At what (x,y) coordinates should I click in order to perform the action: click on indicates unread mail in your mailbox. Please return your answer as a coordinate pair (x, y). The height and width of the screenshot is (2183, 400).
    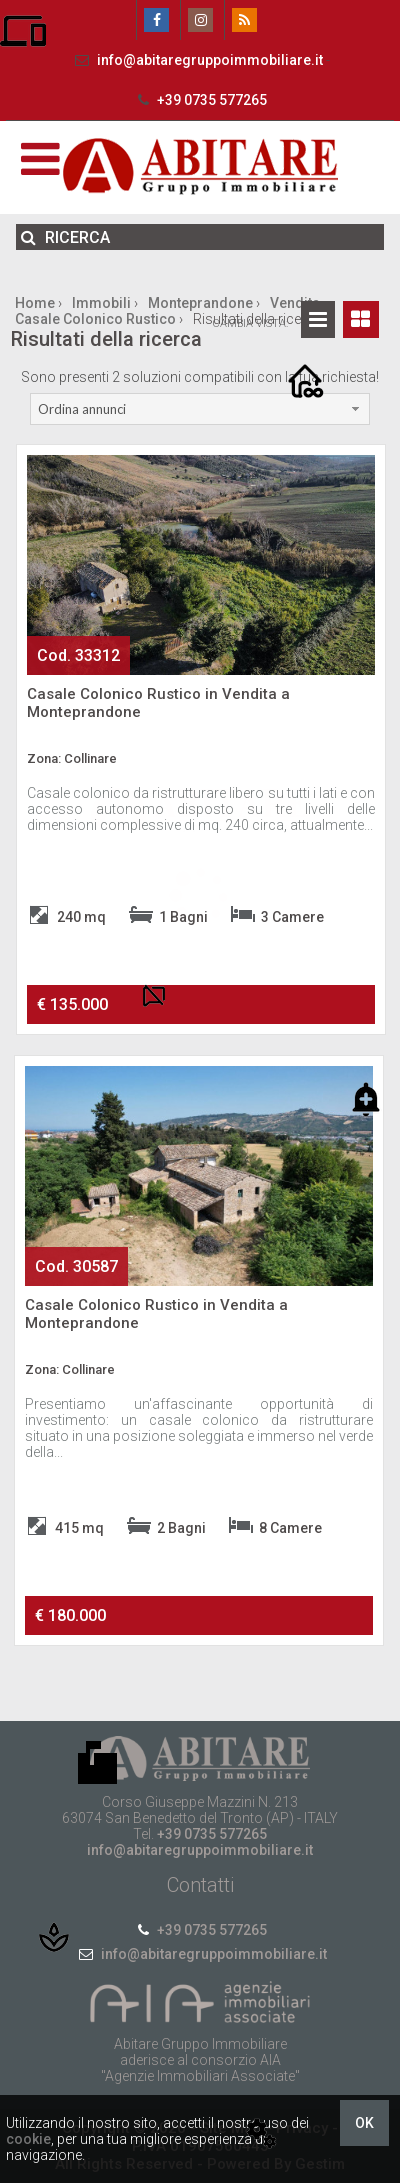
    Looking at the image, I should click on (97, 1764).